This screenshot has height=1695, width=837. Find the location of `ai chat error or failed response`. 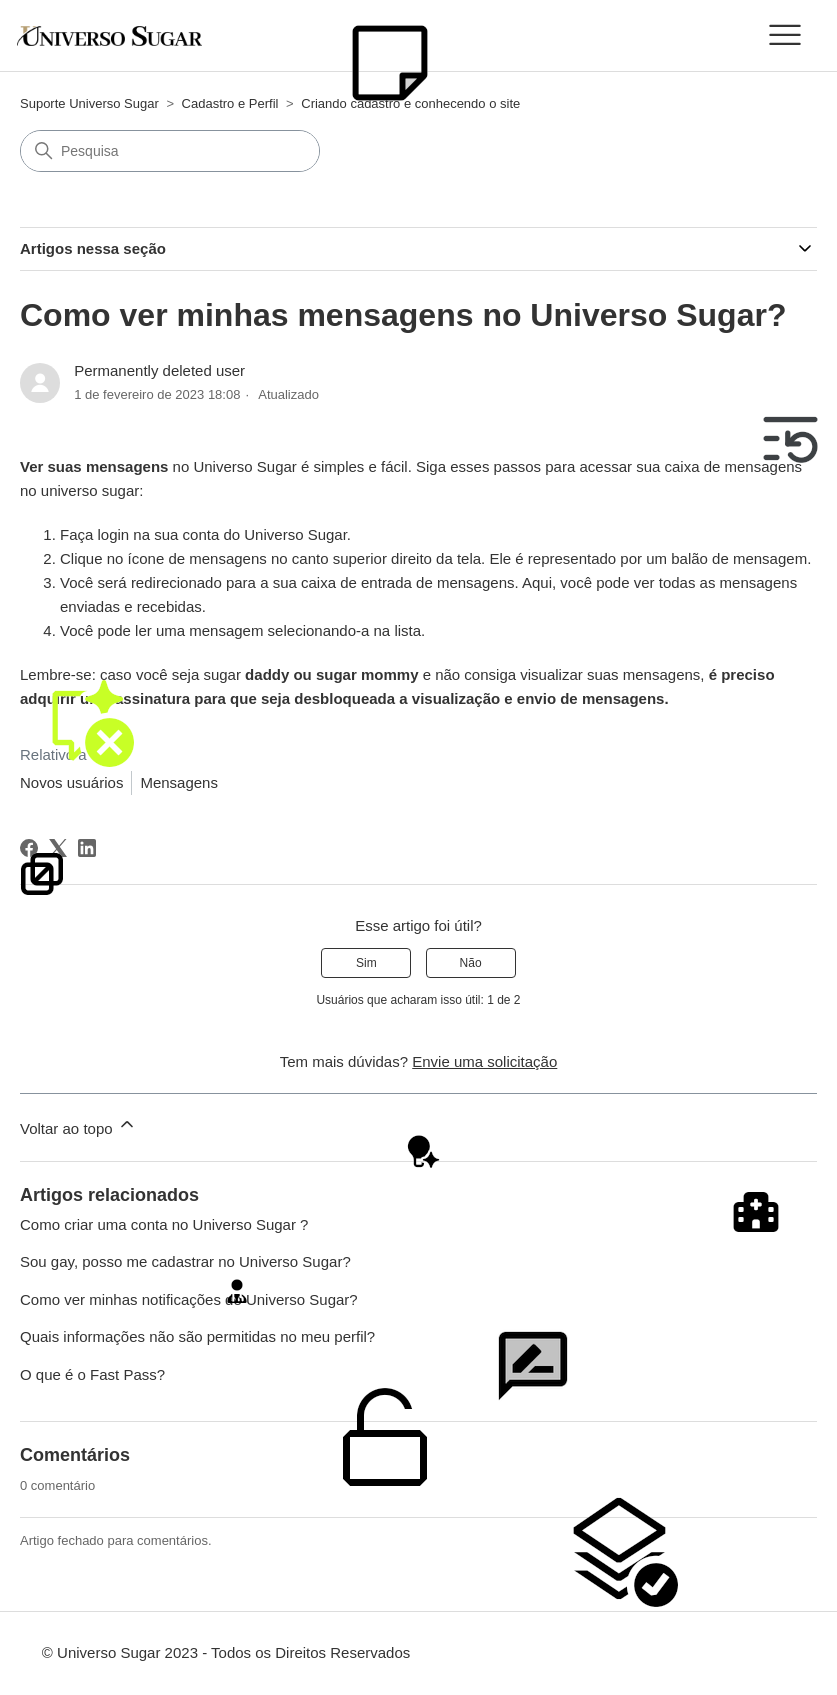

ai chat error or failed response is located at coordinates (90, 723).